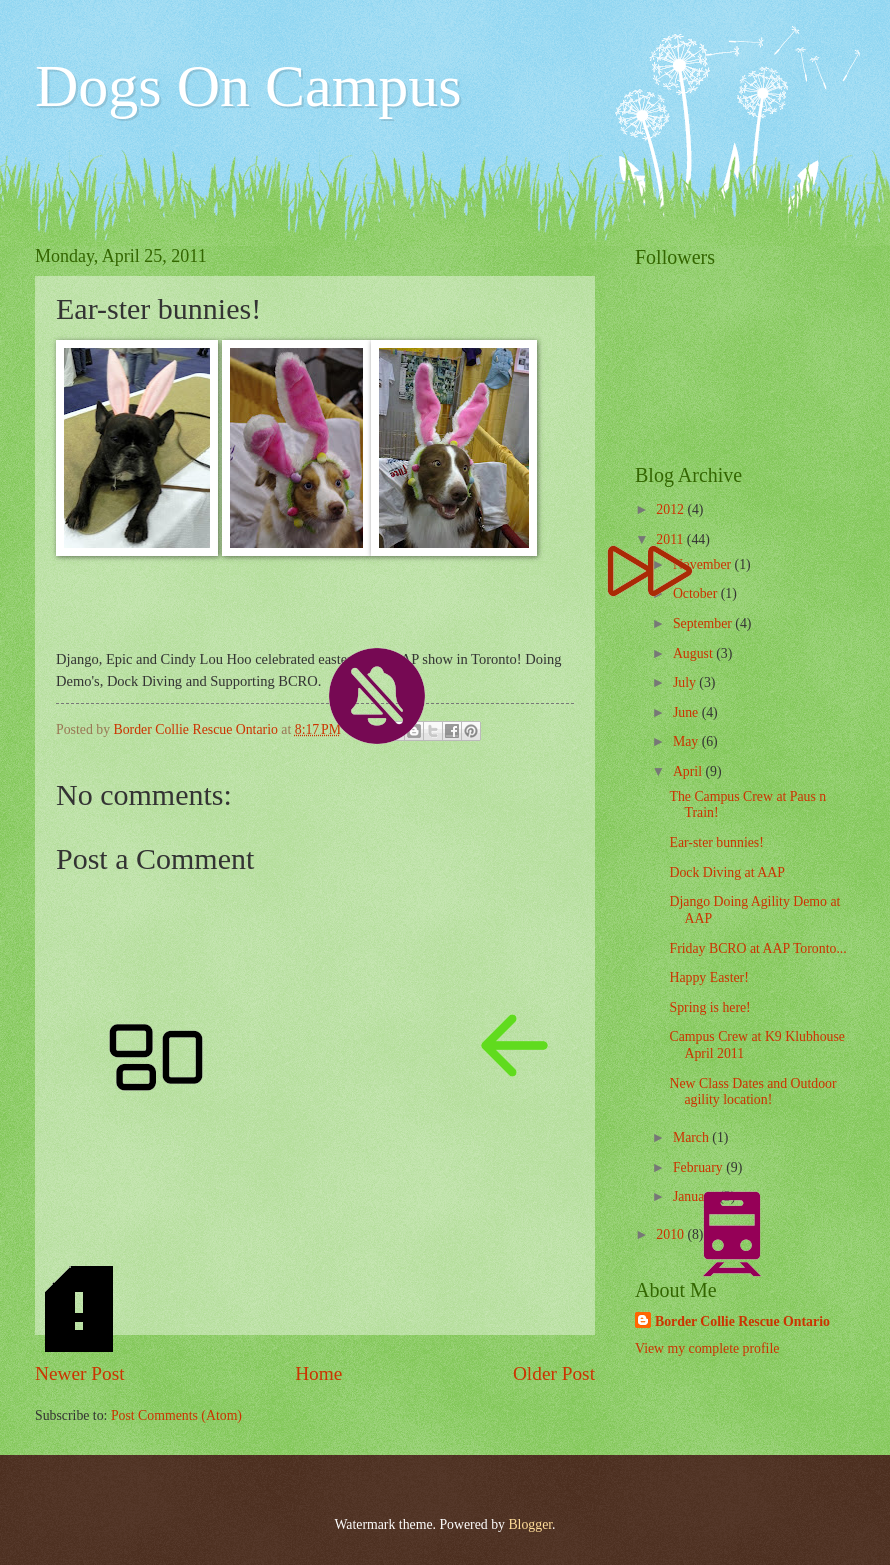 This screenshot has height=1565, width=890. I want to click on sd card error or storage issue detected, so click(79, 1309).